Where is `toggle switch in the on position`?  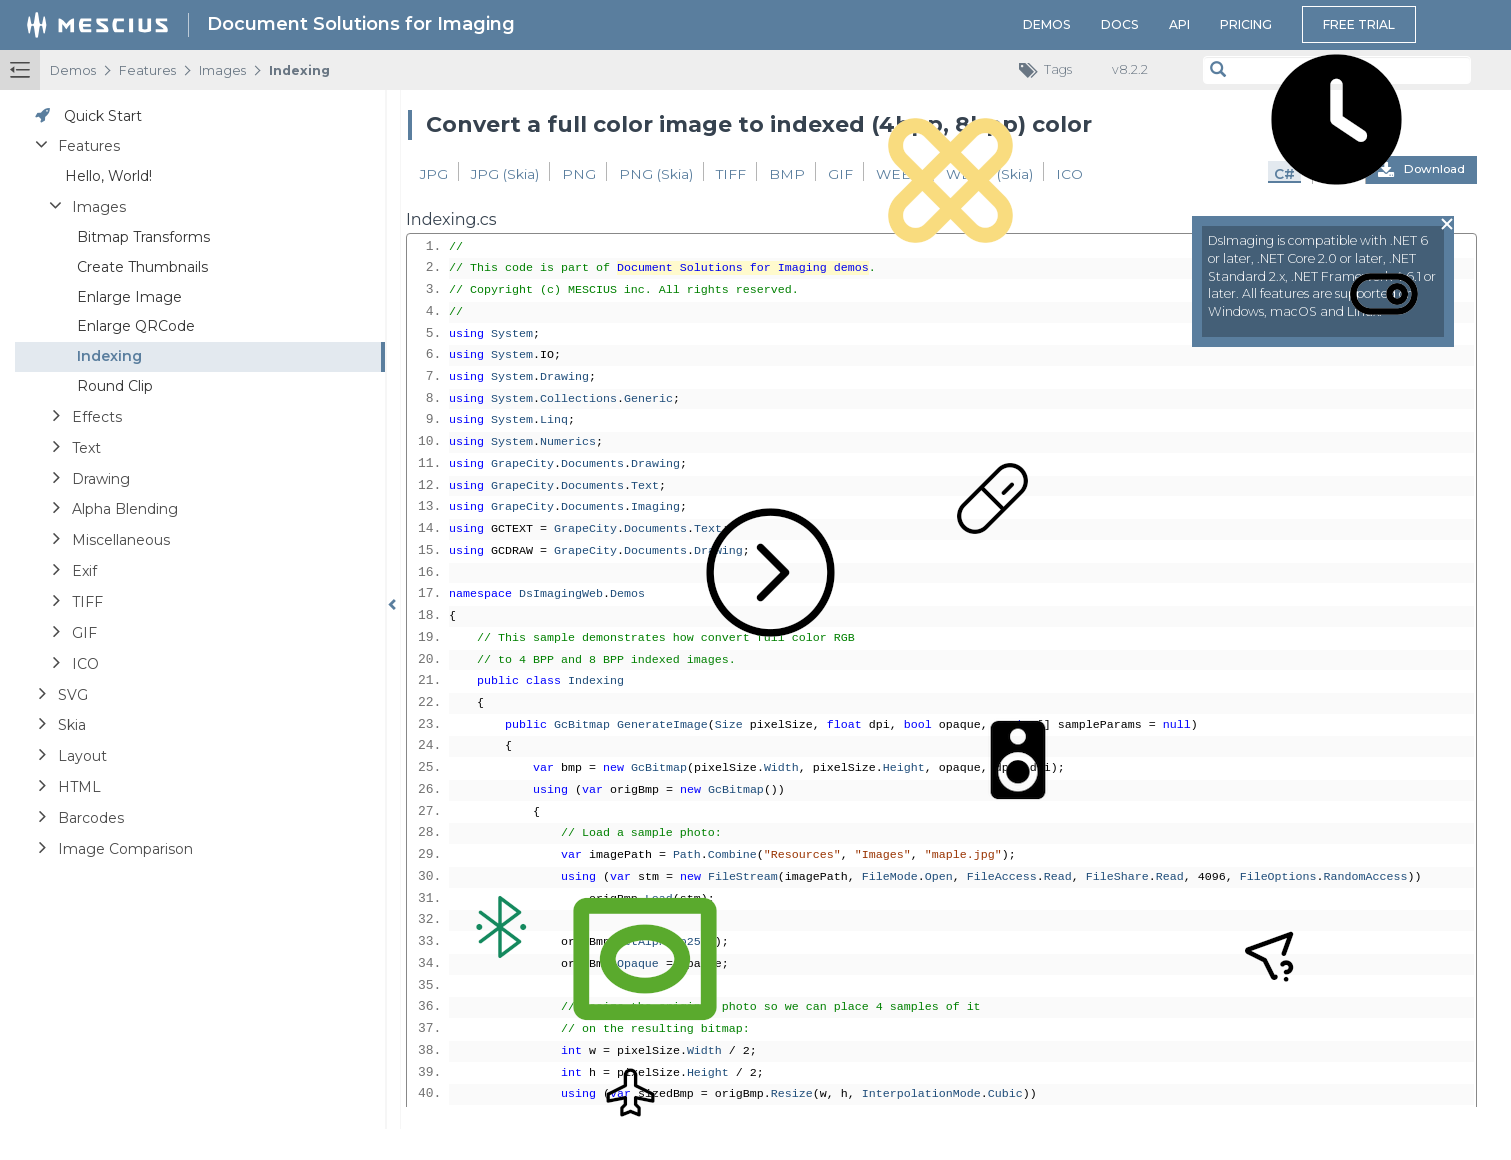 toggle switch in the on position is located at coordinates (1384, 294).